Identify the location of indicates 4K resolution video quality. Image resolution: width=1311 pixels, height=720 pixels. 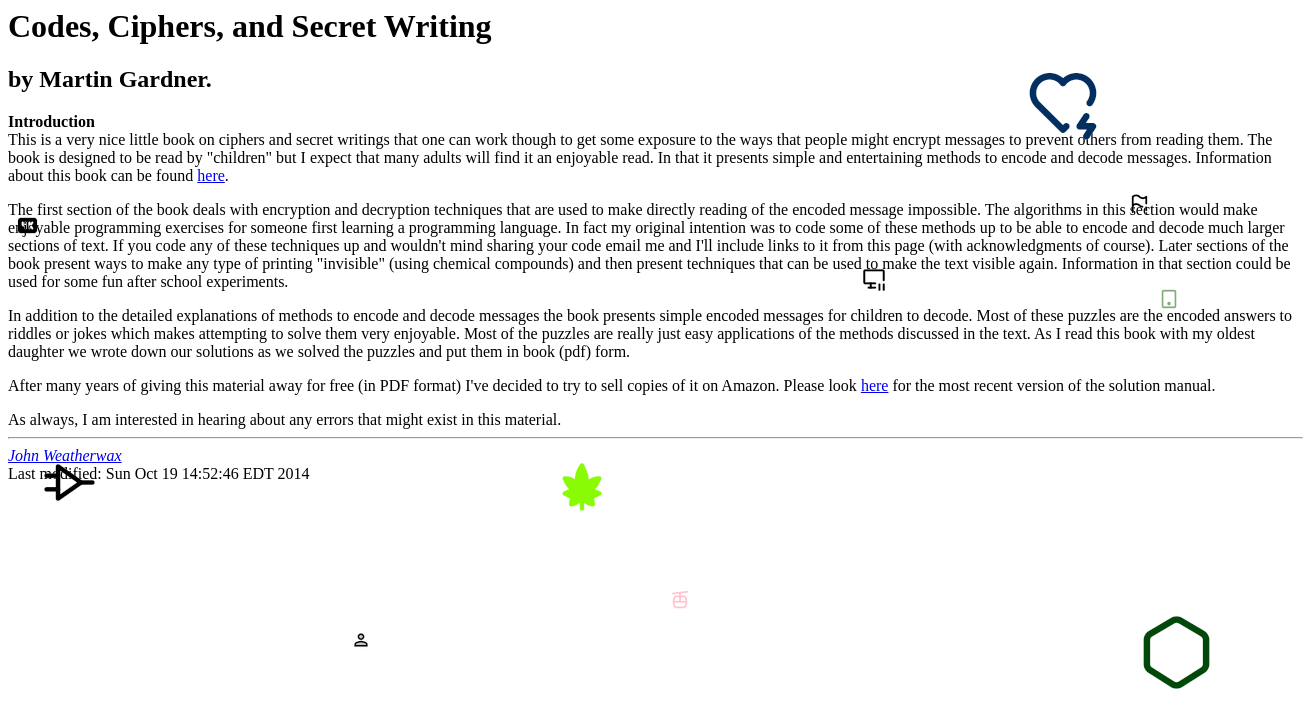
(27, 225).